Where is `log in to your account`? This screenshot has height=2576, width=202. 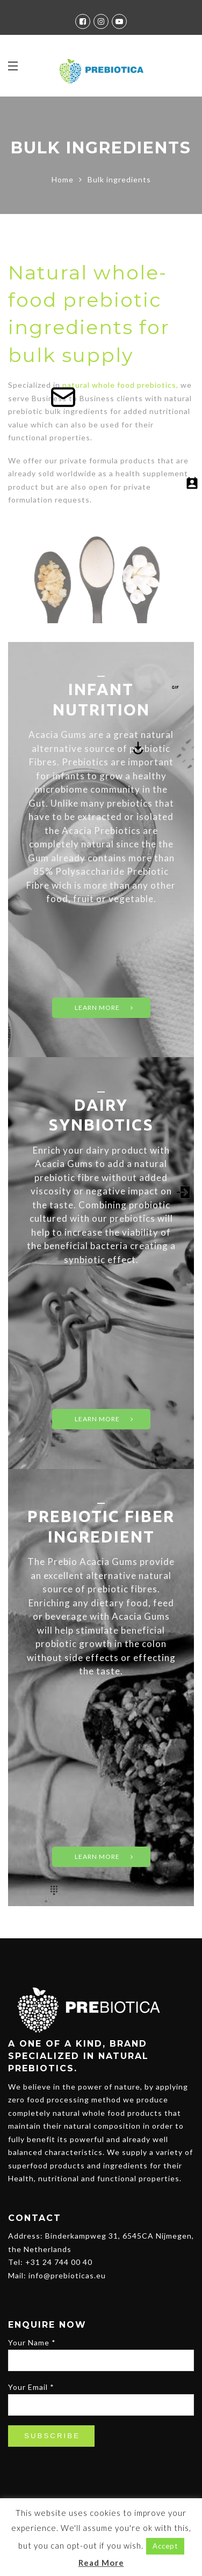
log in to your account is located at coordinates (183, 1192).